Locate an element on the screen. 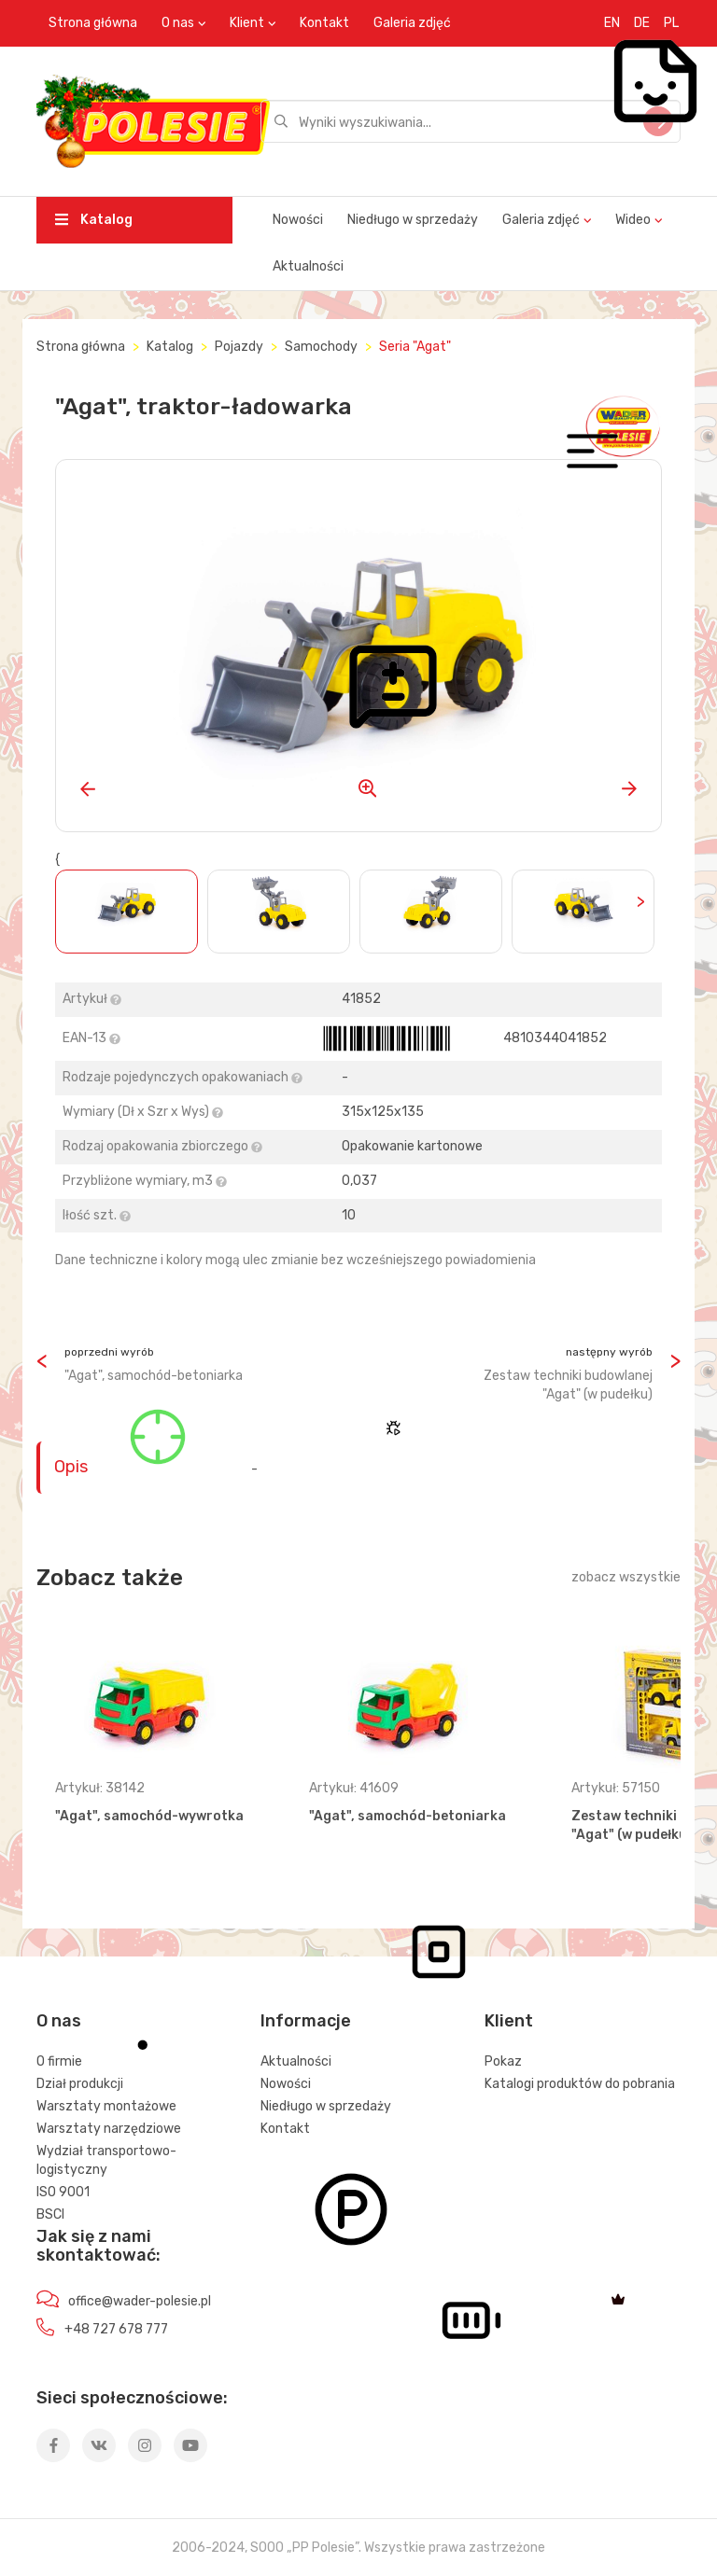 The height and width of the screenshot is (2576, 717). add a sticker to your message is located at coordinates (655, 81).